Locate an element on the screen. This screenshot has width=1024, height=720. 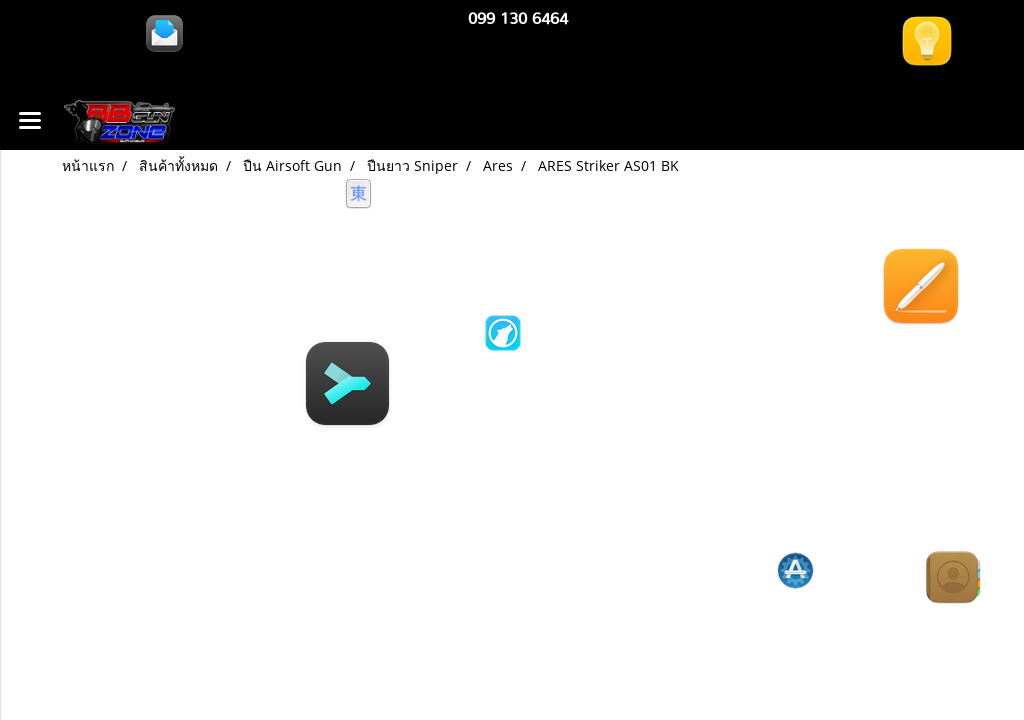
open librewolf browser is located at coordinates (503, 333).